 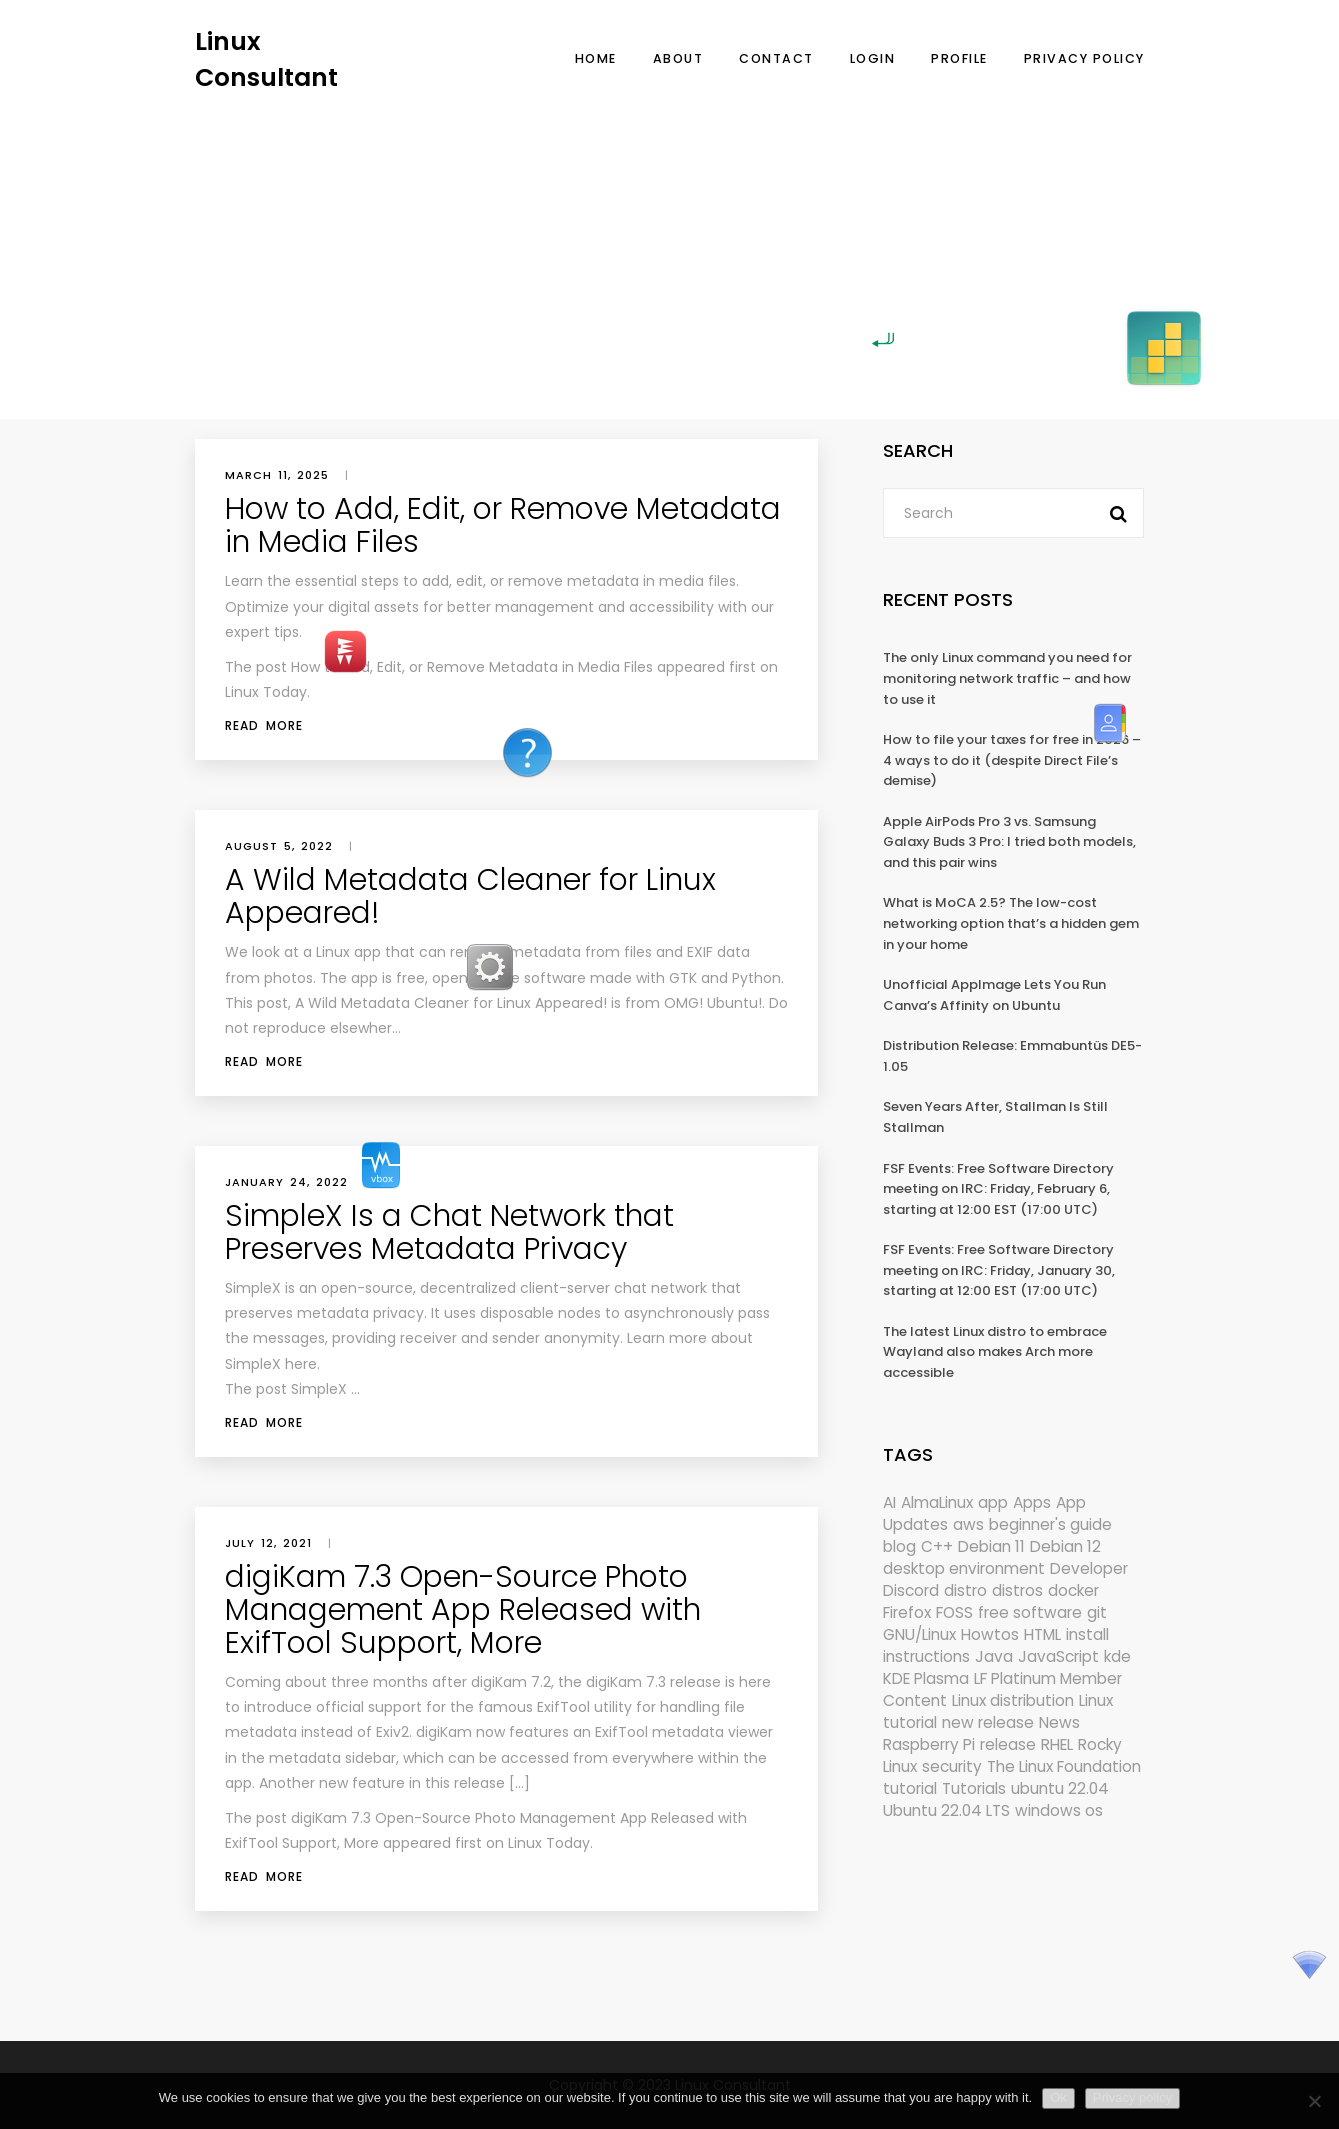 What do you see at coordinates (1309, 1964) in the screenshot?
I see `indicates wireless network connection status` at bounding box center [1309, 1964].